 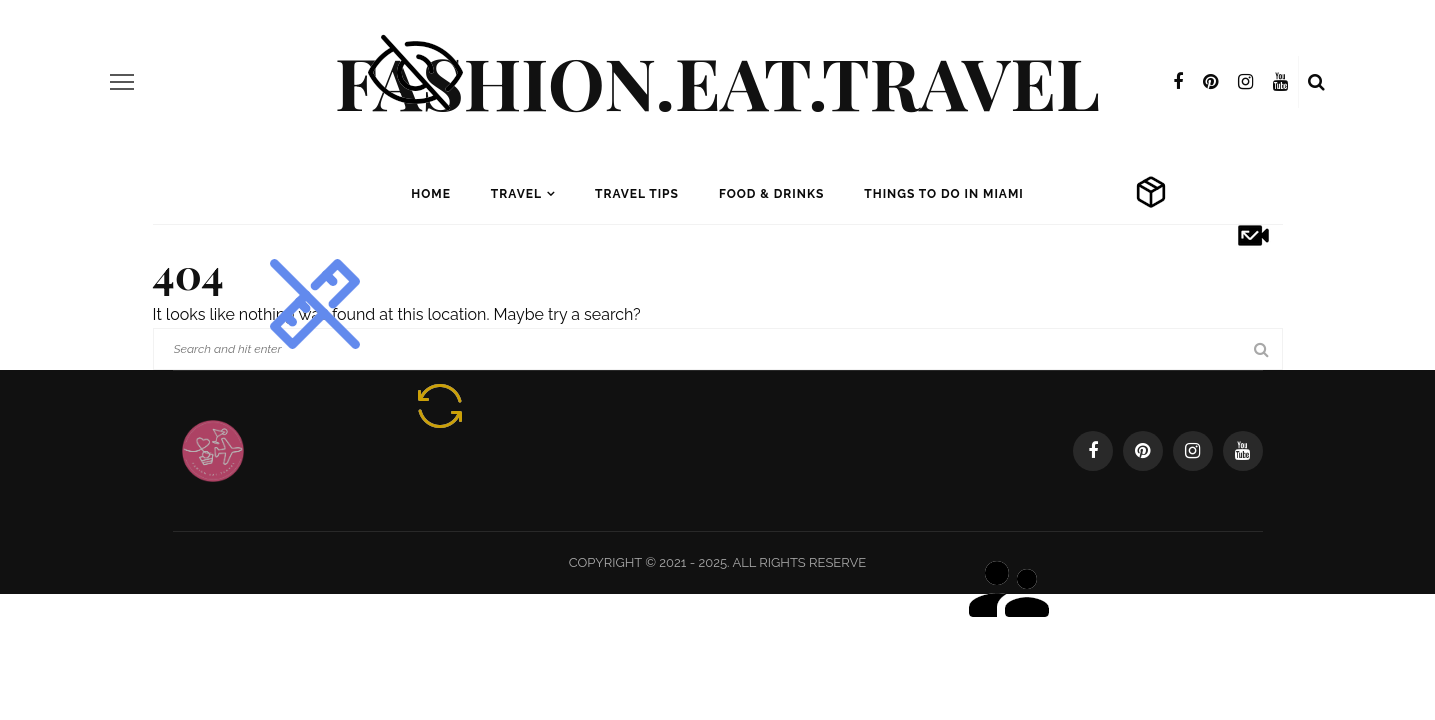 What do you see at coordinates (415, 72) in the screenshot?
I see `hide password or sensitive content` at bounding box center [415, 72].